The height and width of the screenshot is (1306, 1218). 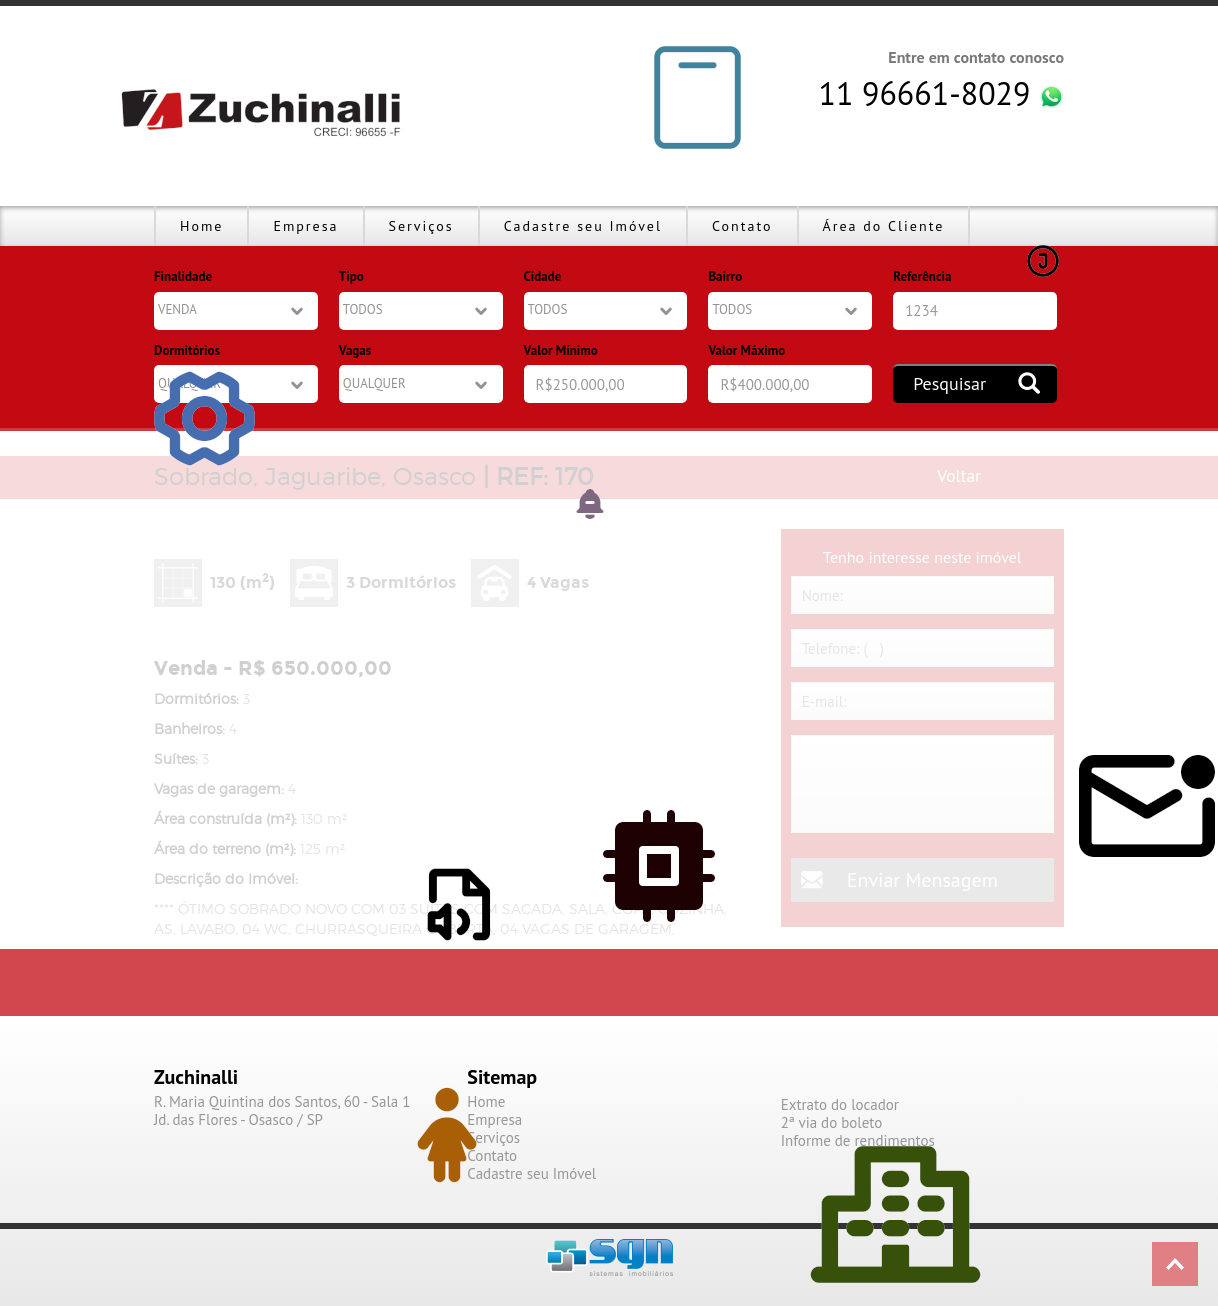 I want to click on indicates unread messages or notifications, so click(x=1147, y=806).